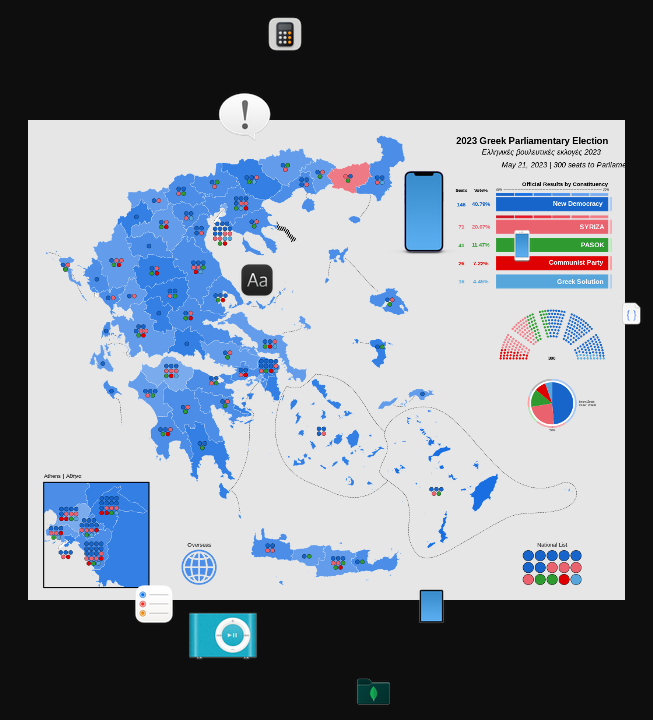  What do you see at coordinates (631, 313) in the screenshot?
I see `a CSS stylesheet file` at bounding box center [631, 313].